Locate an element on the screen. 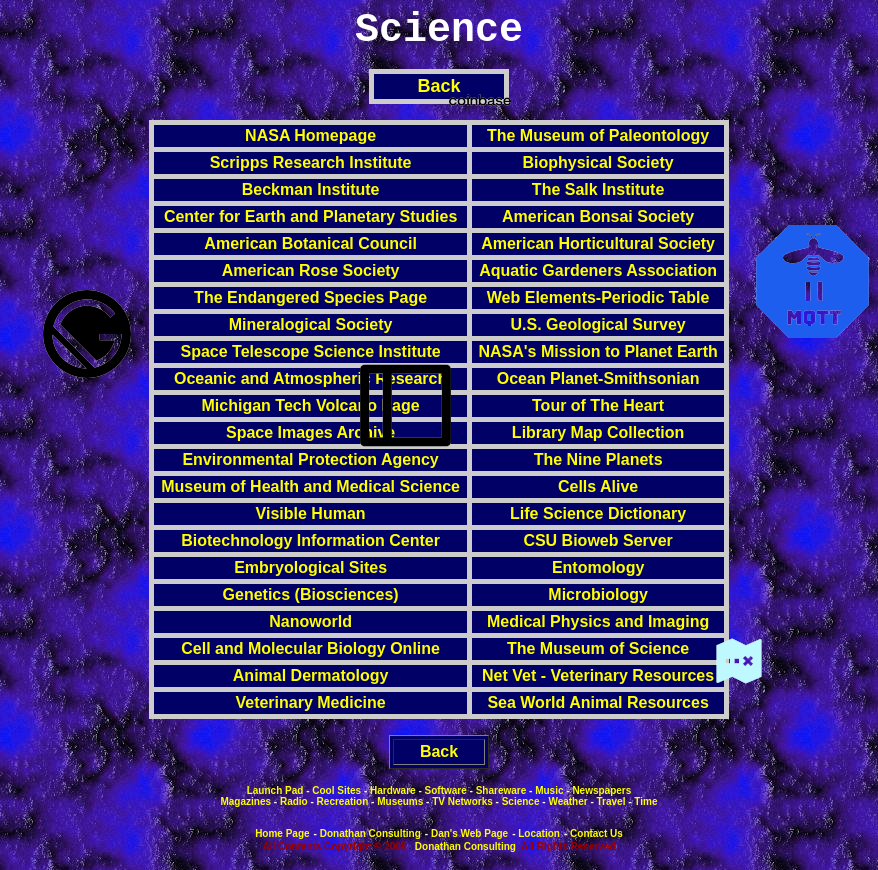 Image resolution: width=878 pixels, height=870 pixels. open the Coinbase app is located at coordinates (480, 100).